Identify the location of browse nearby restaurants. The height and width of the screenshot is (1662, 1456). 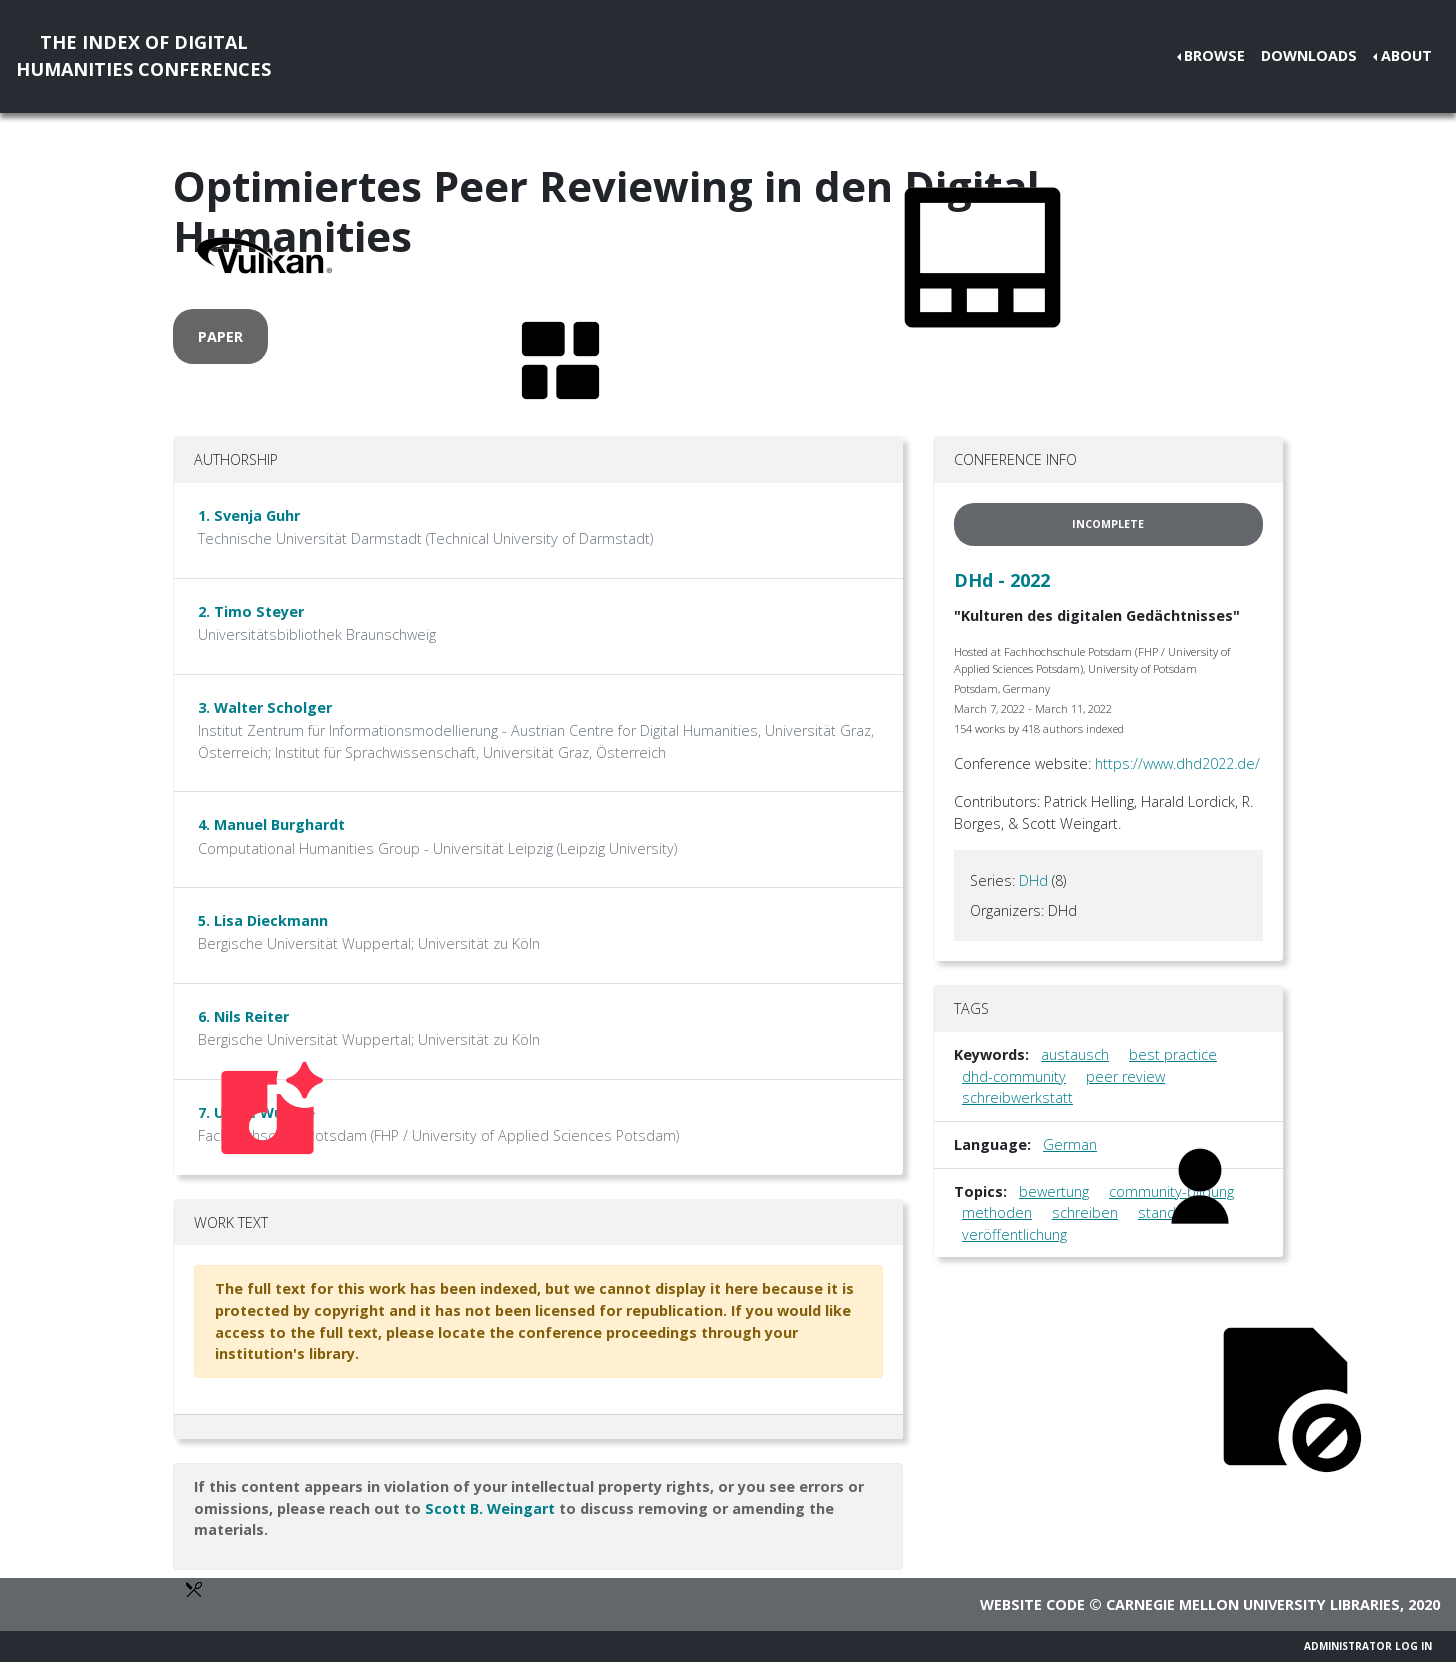
(194, 1589).